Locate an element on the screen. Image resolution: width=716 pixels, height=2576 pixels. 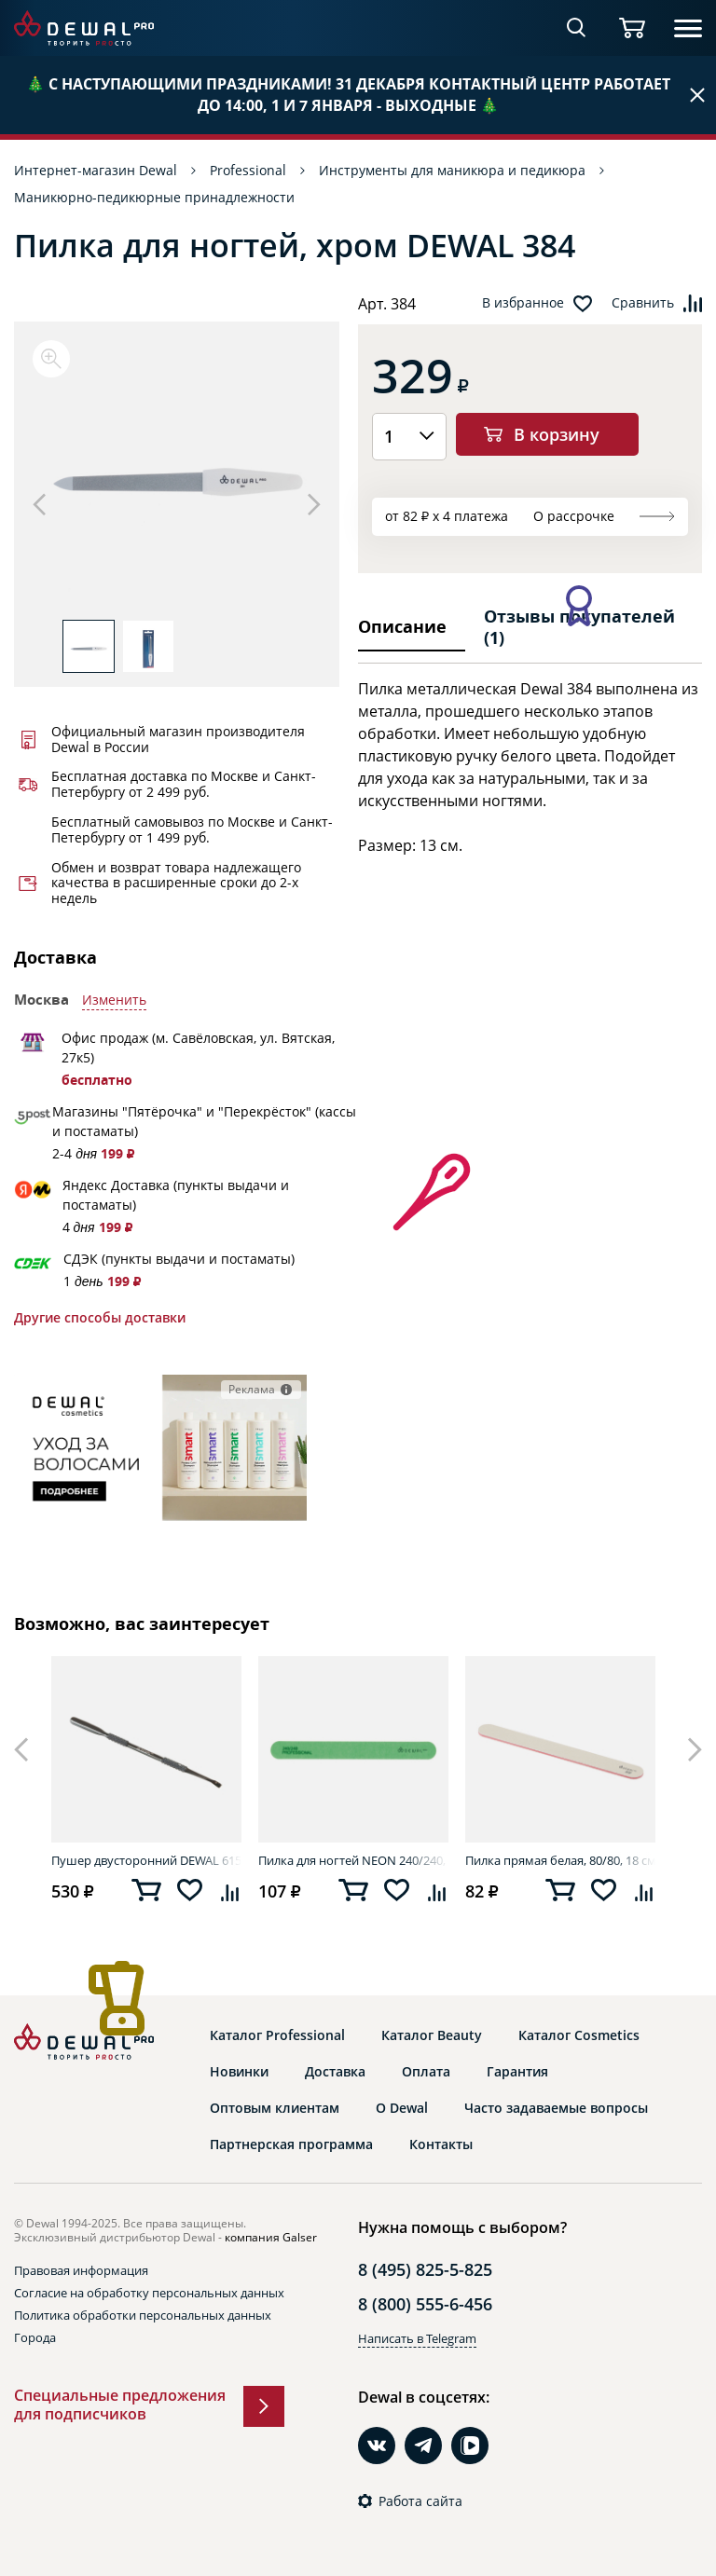
view achievements or awards is located at coordinates (579, 606).